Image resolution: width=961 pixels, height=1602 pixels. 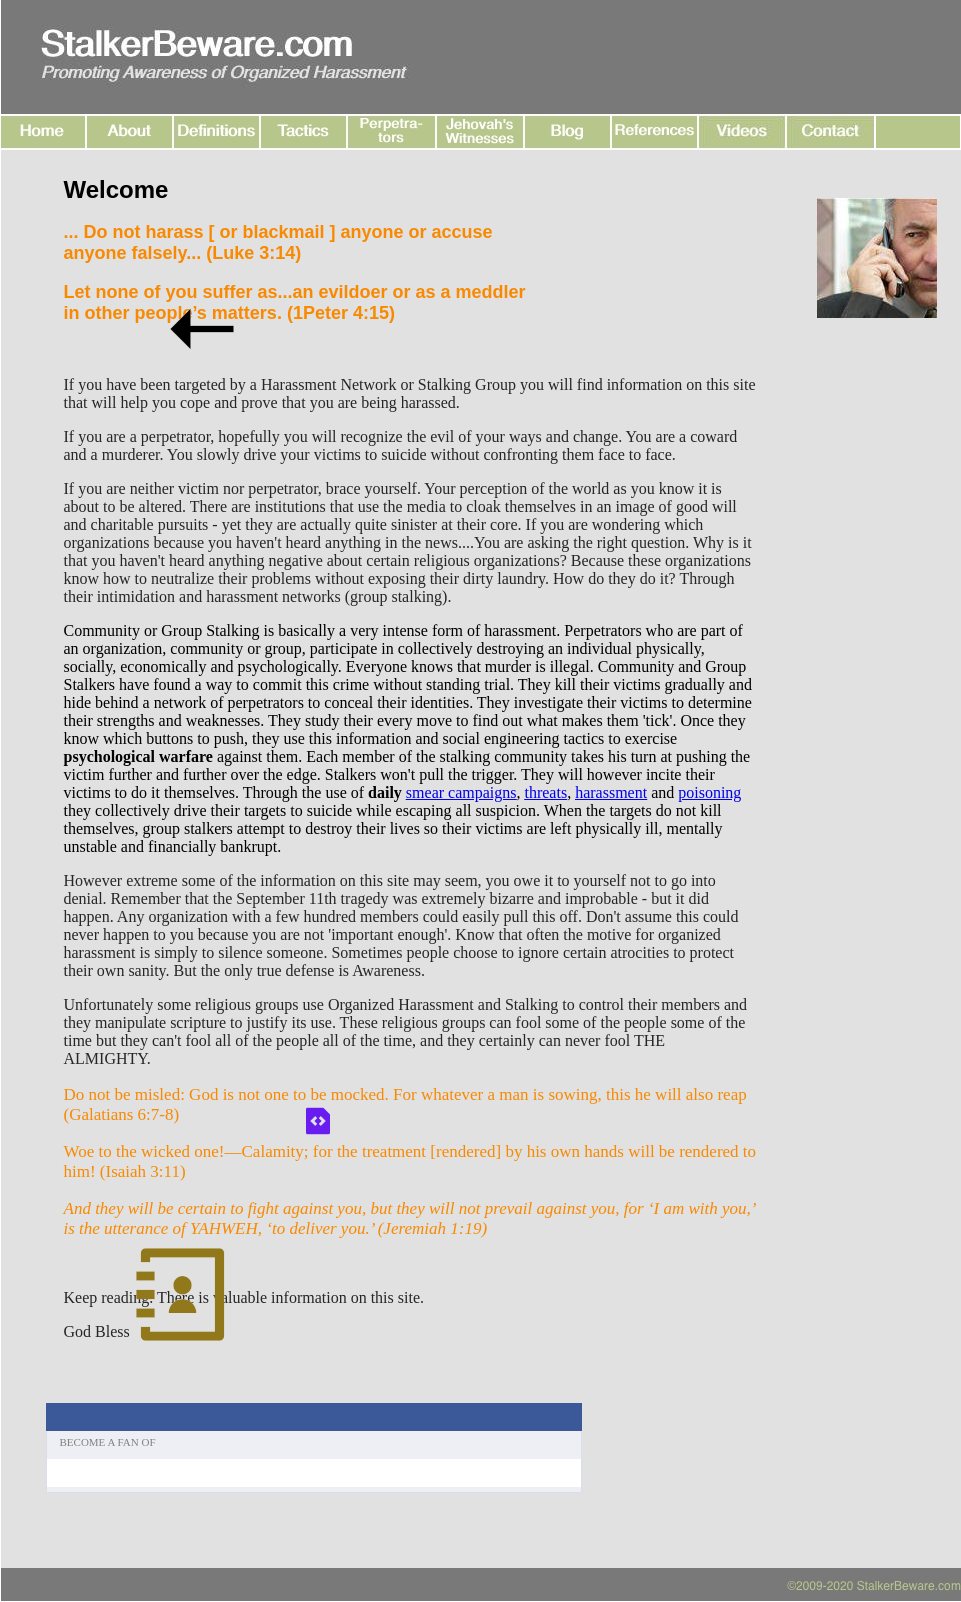 What do you see at coordinates (318, 1121) in the screenshot?
I see `open a code or source file` at bounding box center [318, 1121].